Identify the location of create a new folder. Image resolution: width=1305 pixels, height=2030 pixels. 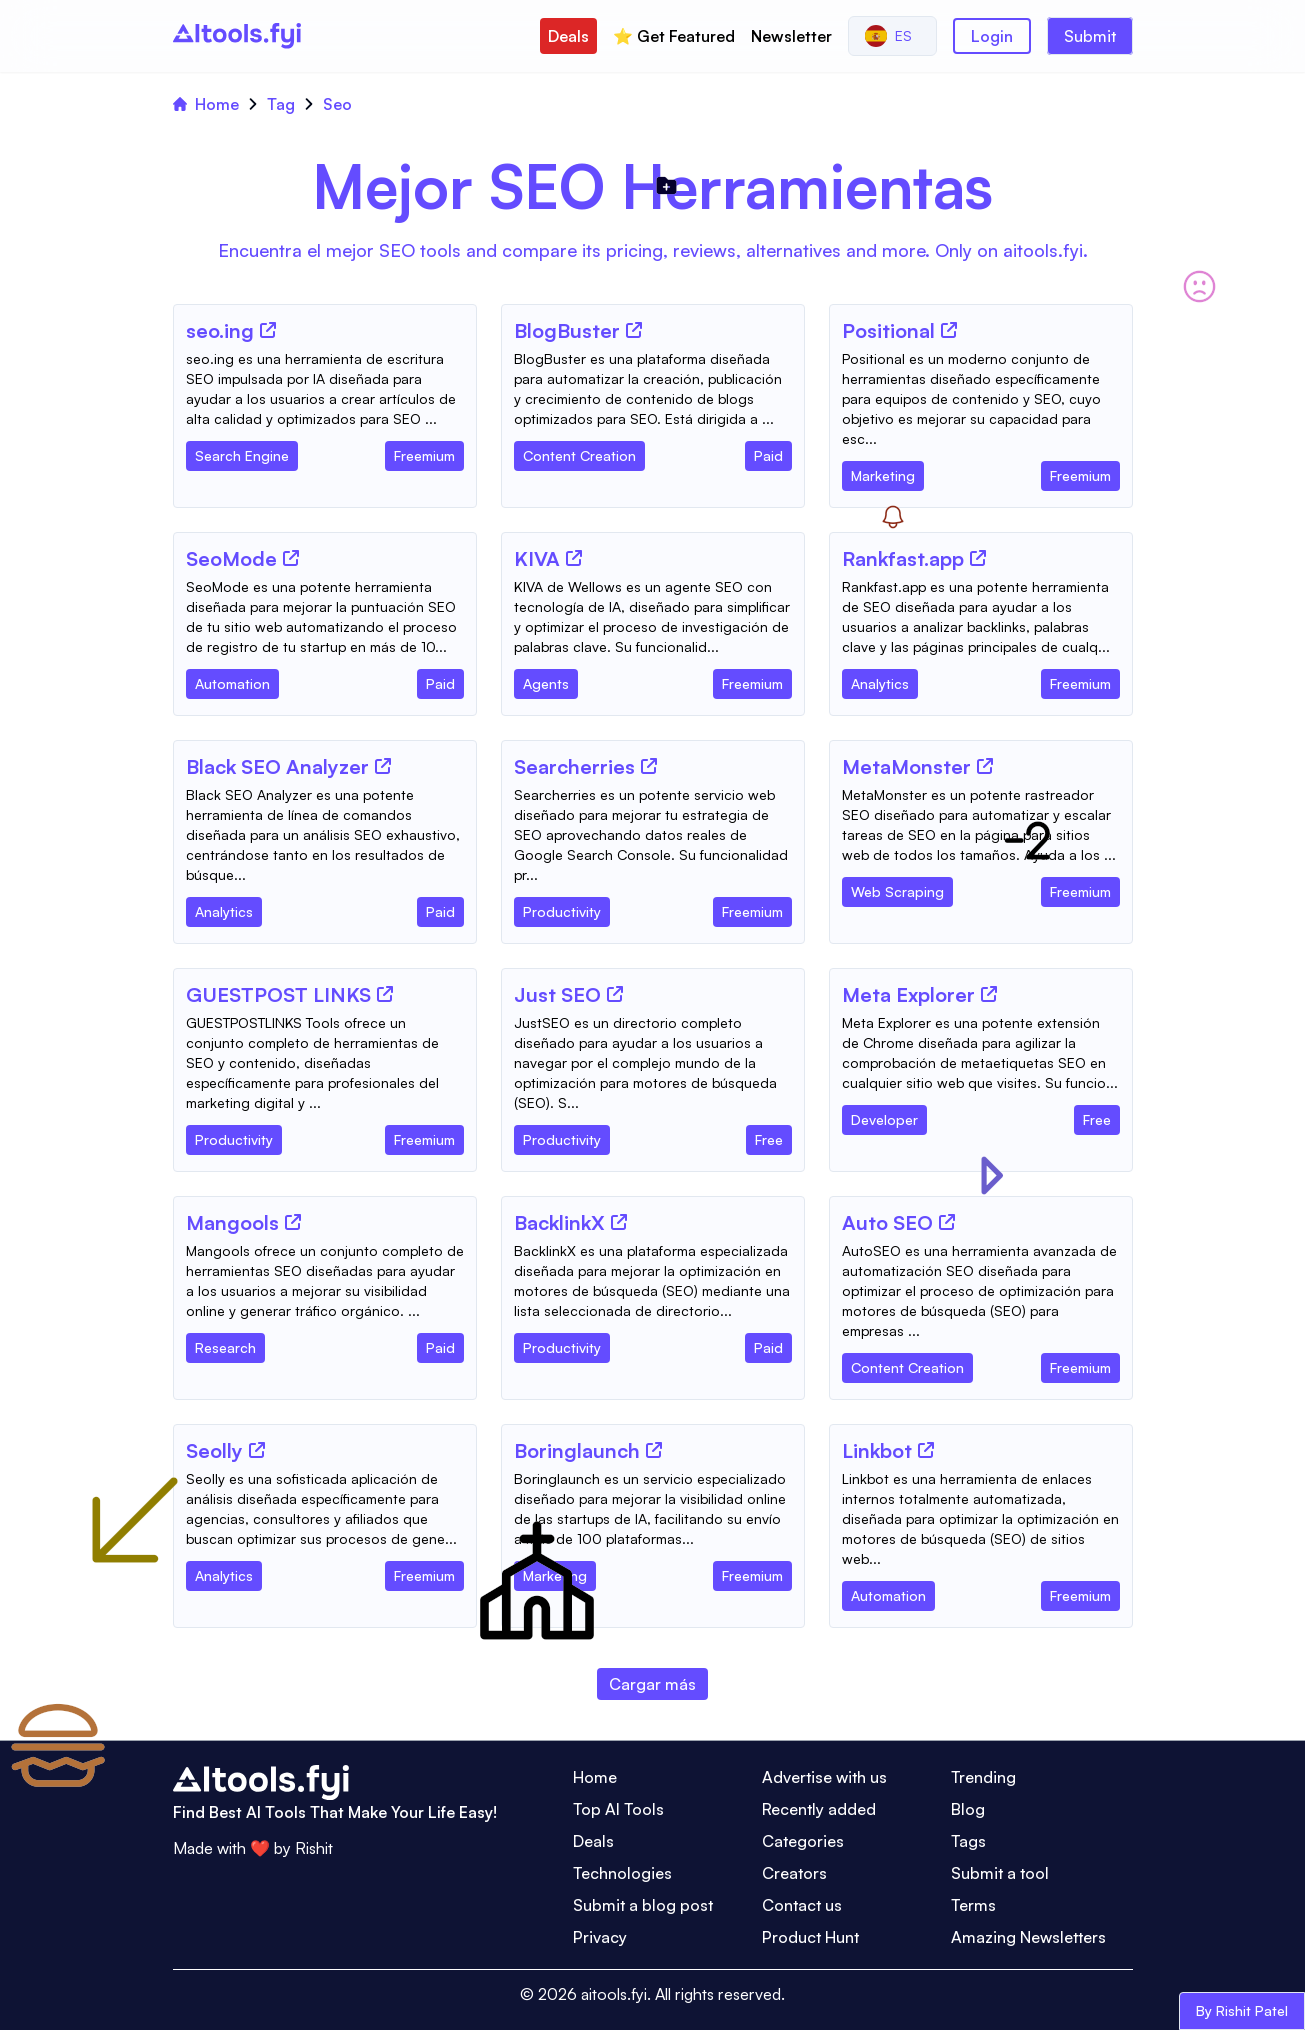
(666, 185).